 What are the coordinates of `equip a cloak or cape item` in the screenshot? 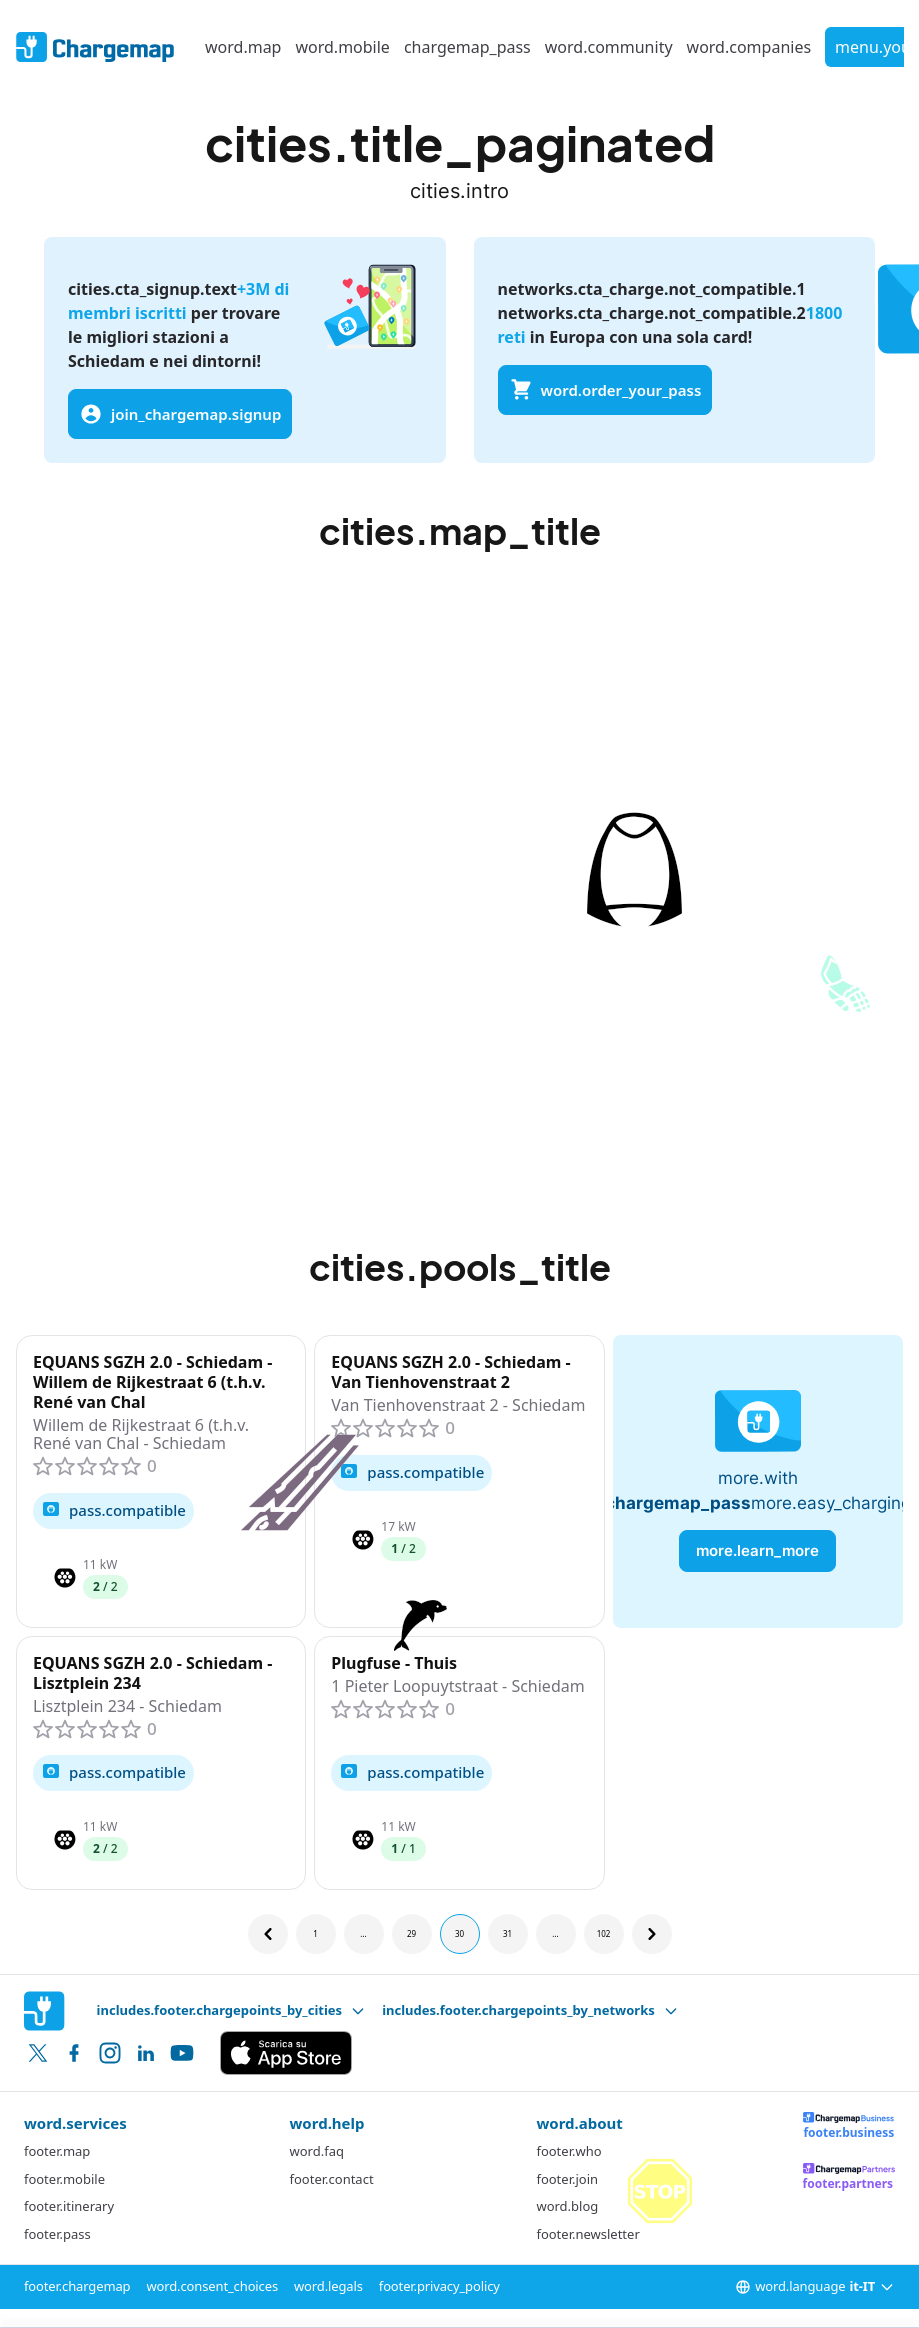 It's located at (634, 869).